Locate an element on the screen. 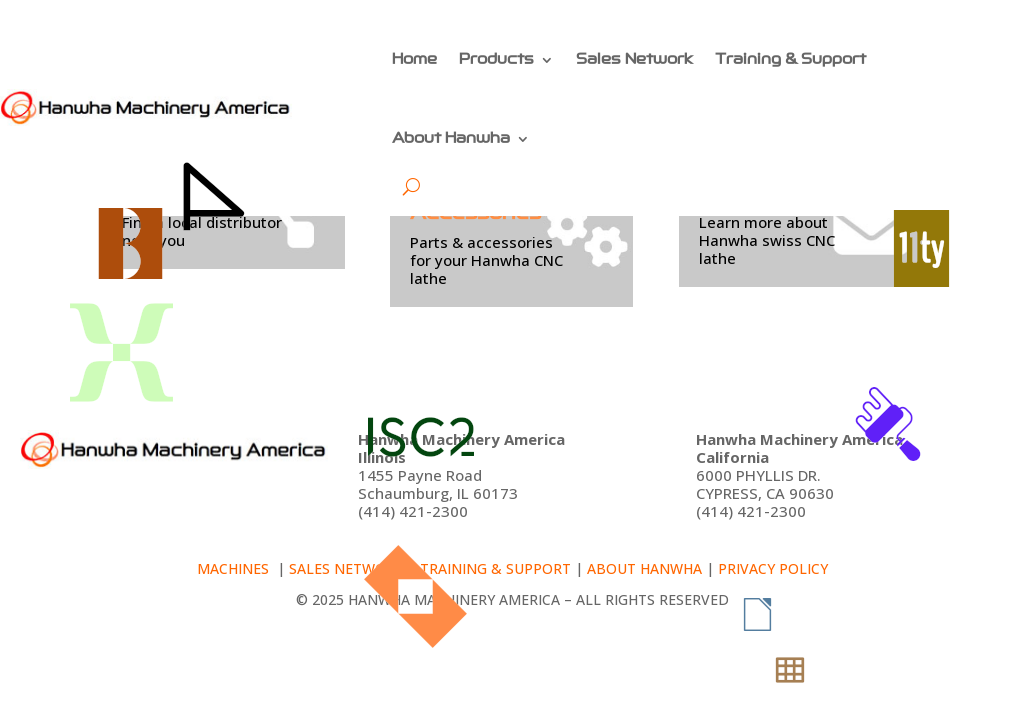  renovate dependency automation service is located at coordinates (888, 424).